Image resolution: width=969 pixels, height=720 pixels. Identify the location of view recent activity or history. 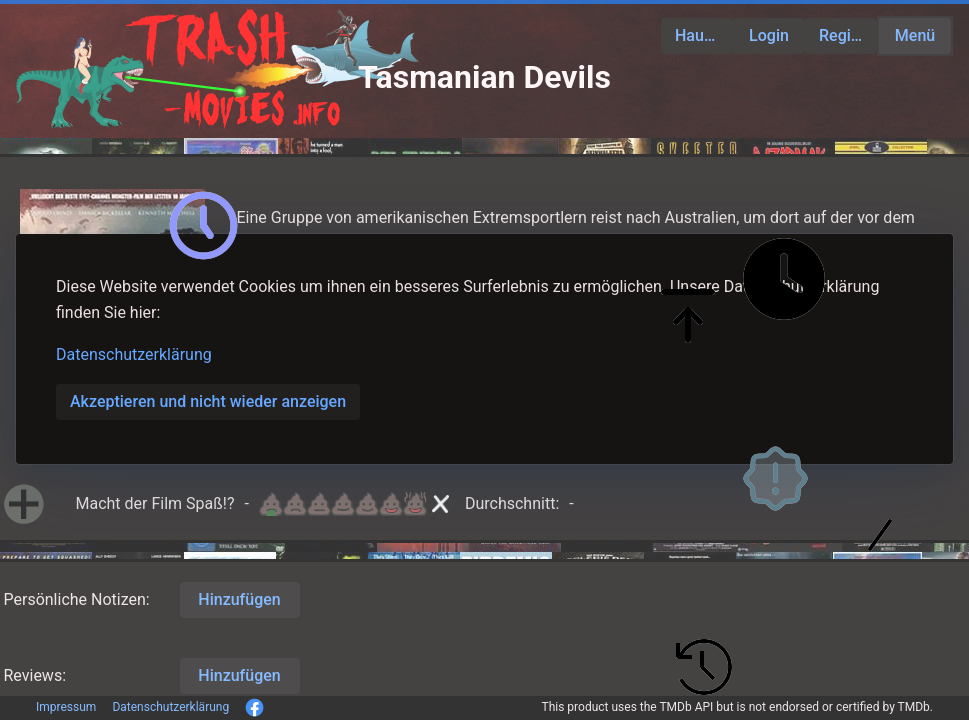
(704, 667).